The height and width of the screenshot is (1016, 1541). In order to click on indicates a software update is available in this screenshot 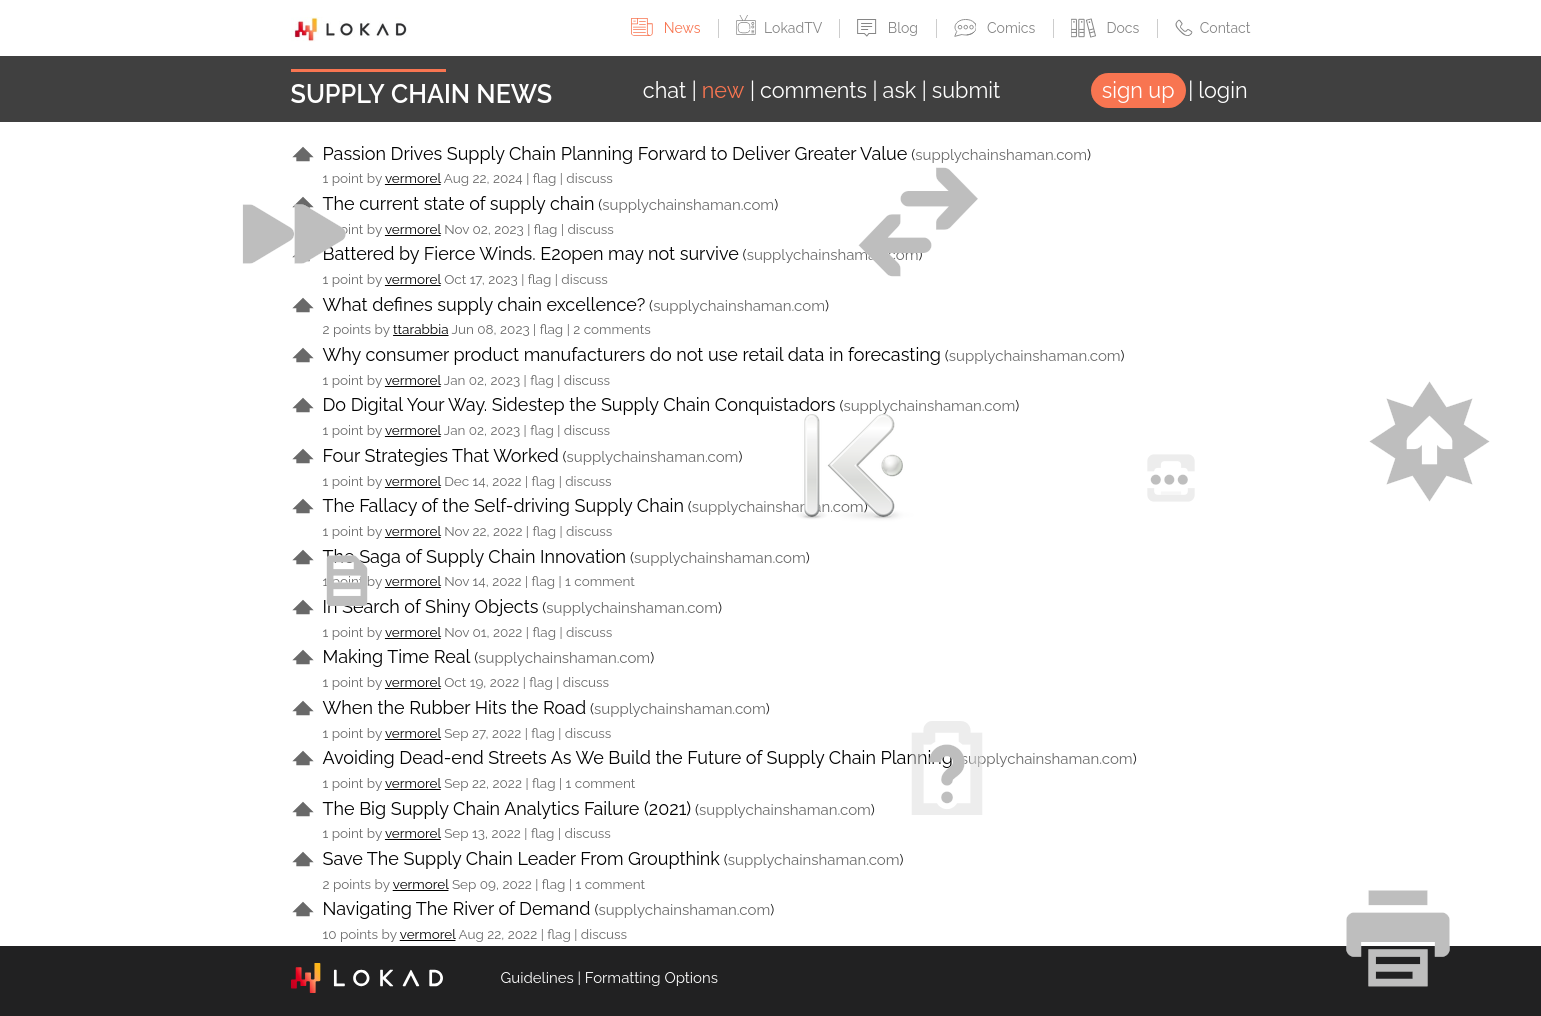, I will do `click(1429, 441)`.